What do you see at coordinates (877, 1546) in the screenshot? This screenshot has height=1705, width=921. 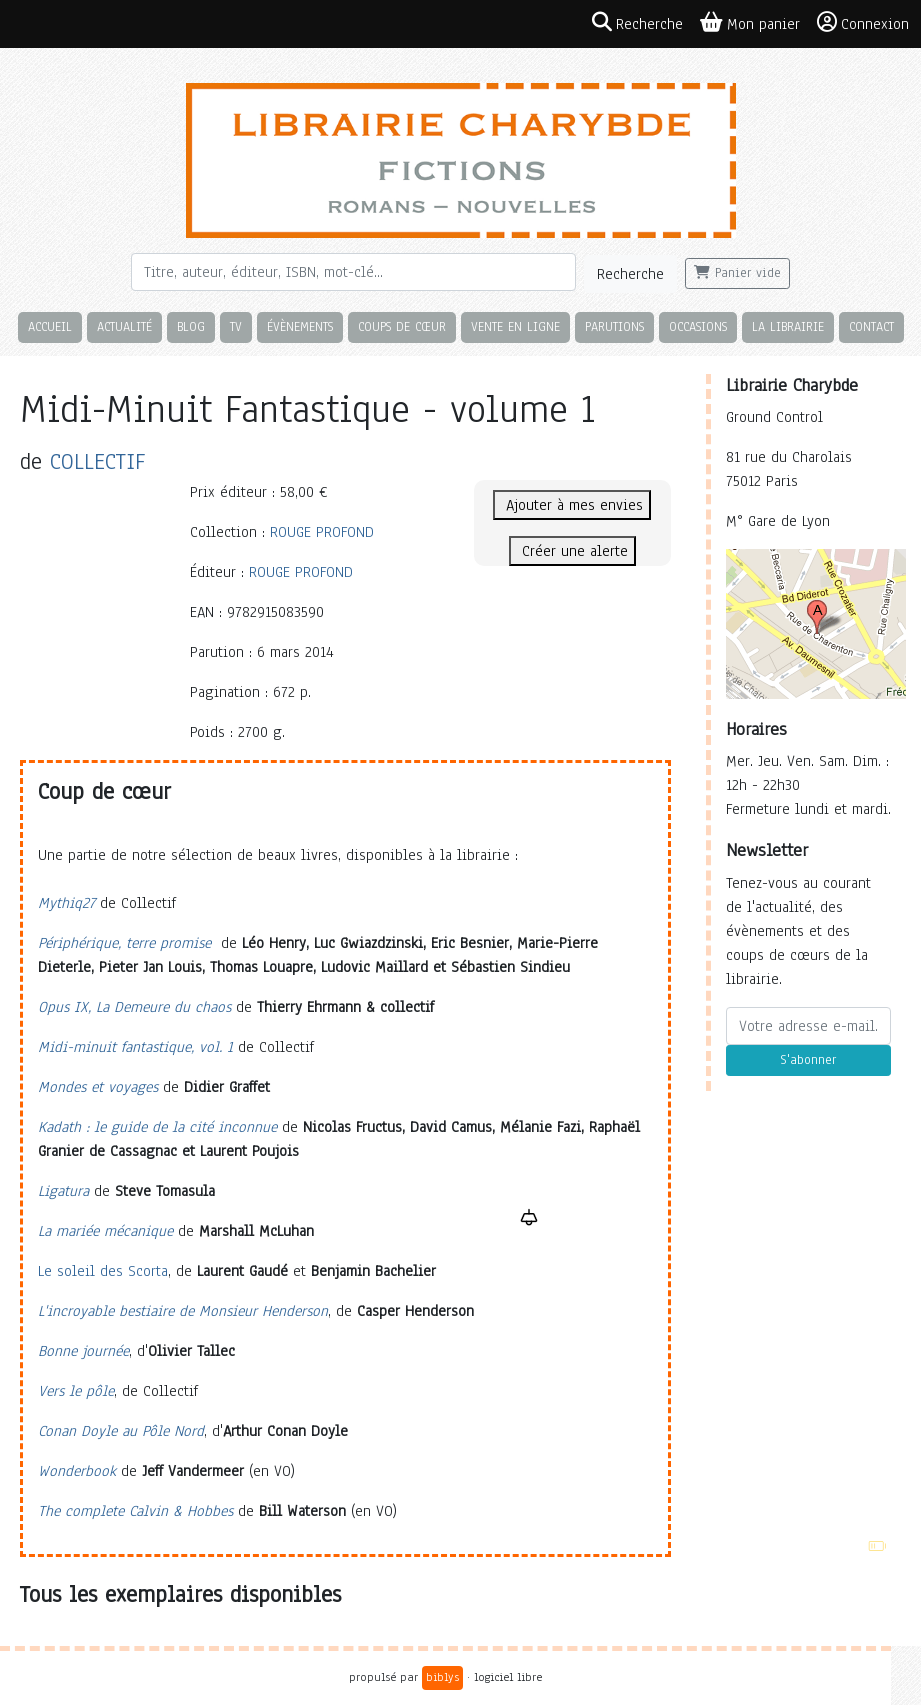 I see `indicates medium battery level` at bounding box center [877, 1546].